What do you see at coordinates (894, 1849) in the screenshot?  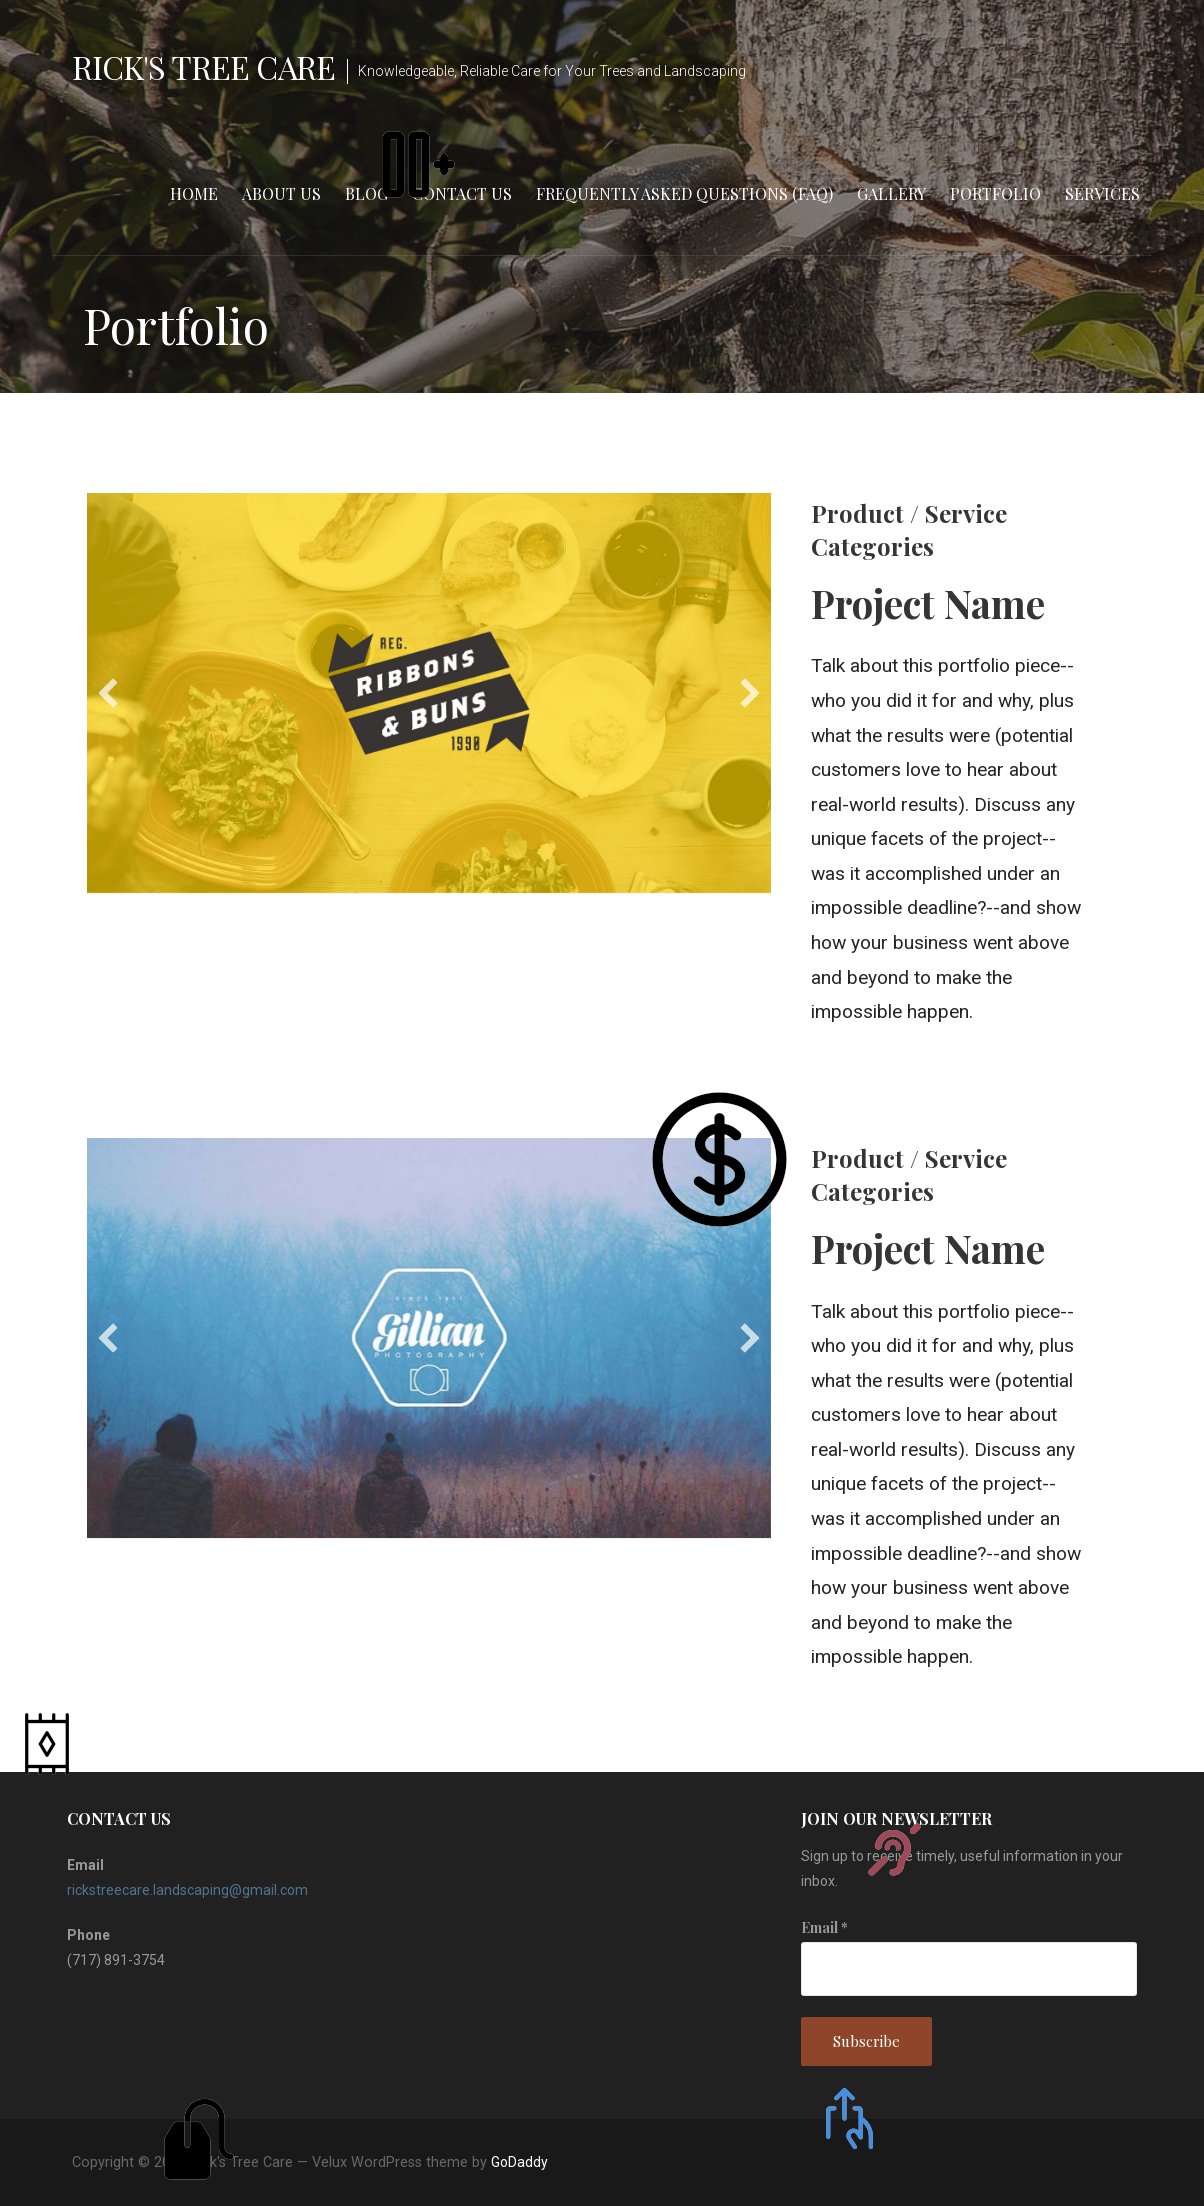 I see `indicates deaf or hard of hearing accessibility option` at bounding box center [894, 1849].